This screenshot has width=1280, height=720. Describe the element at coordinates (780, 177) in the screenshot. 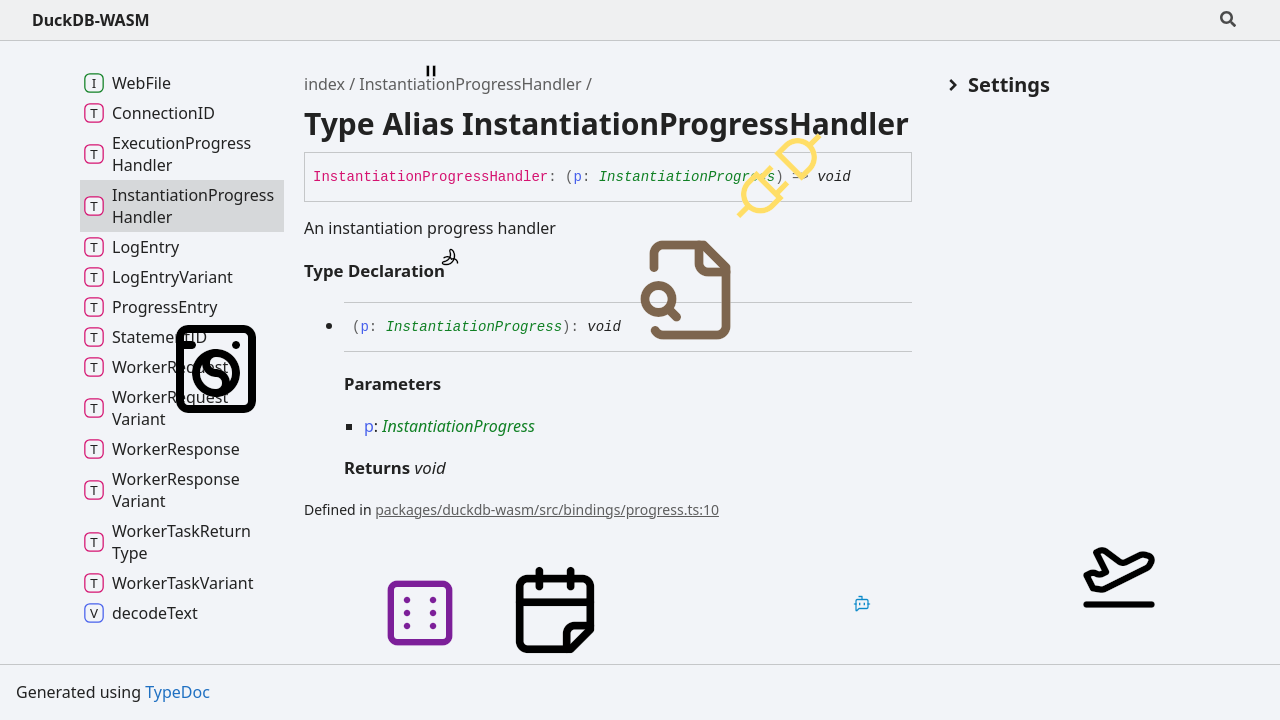

I see `disconnect from debug session` at that location.